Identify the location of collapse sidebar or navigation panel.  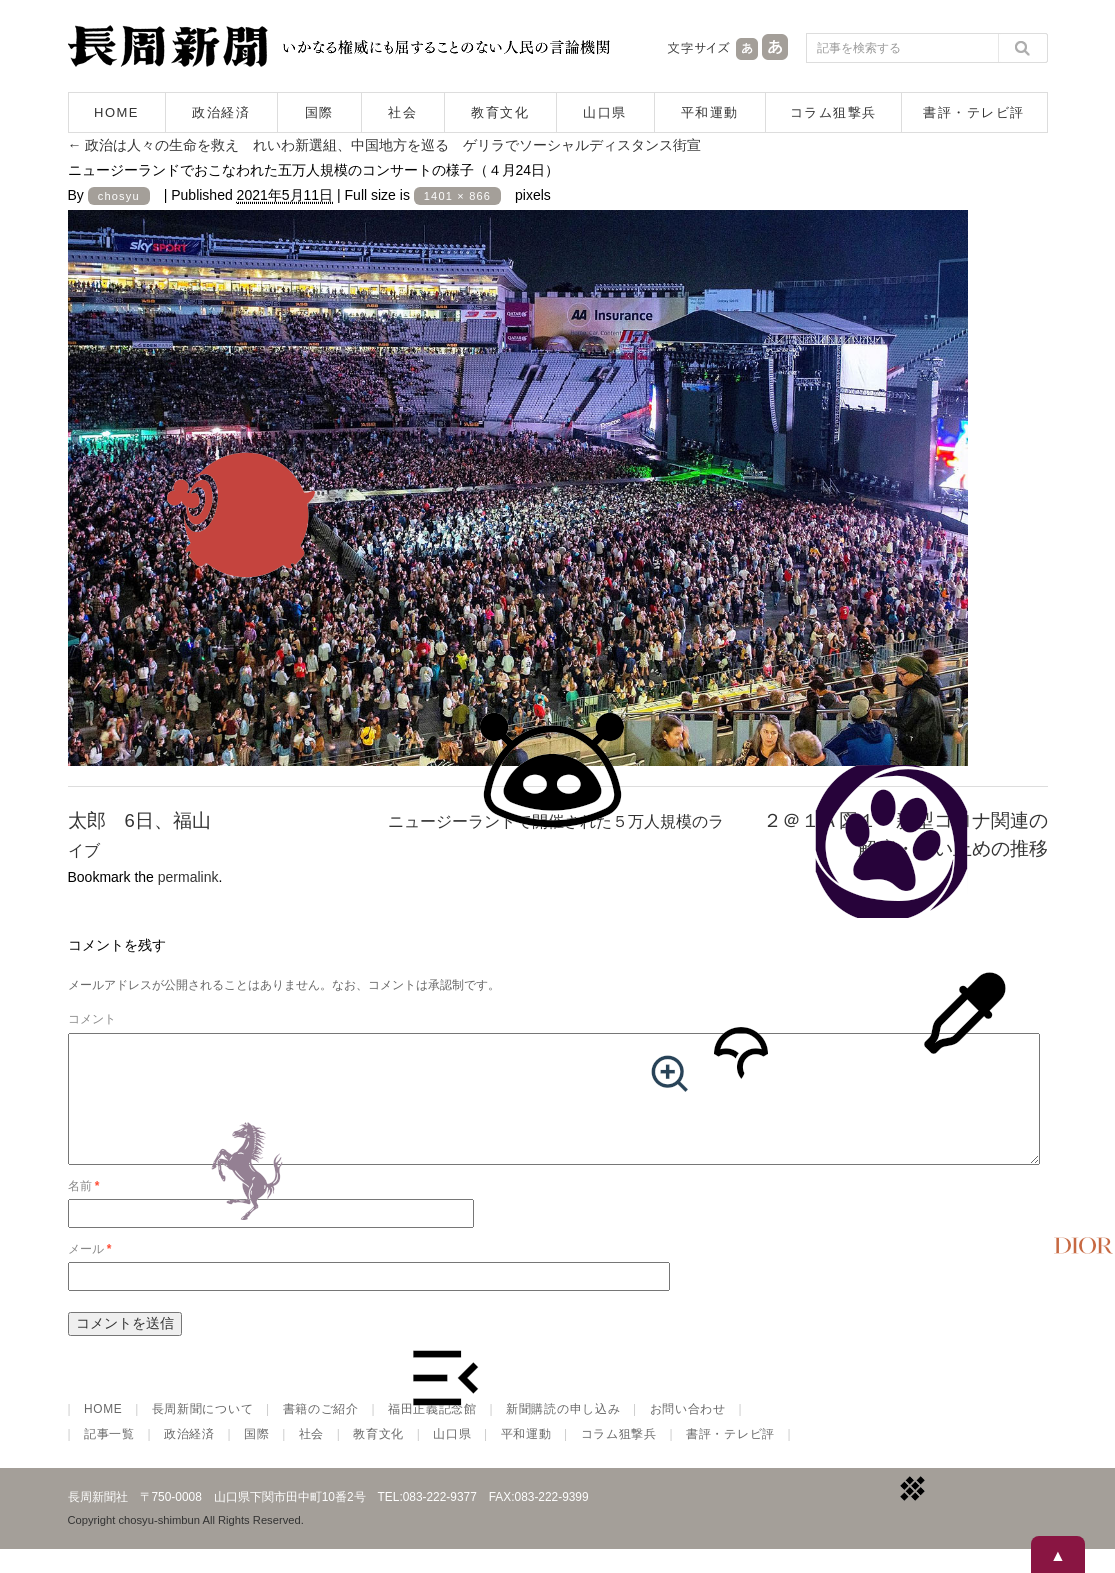
(444, 1378).